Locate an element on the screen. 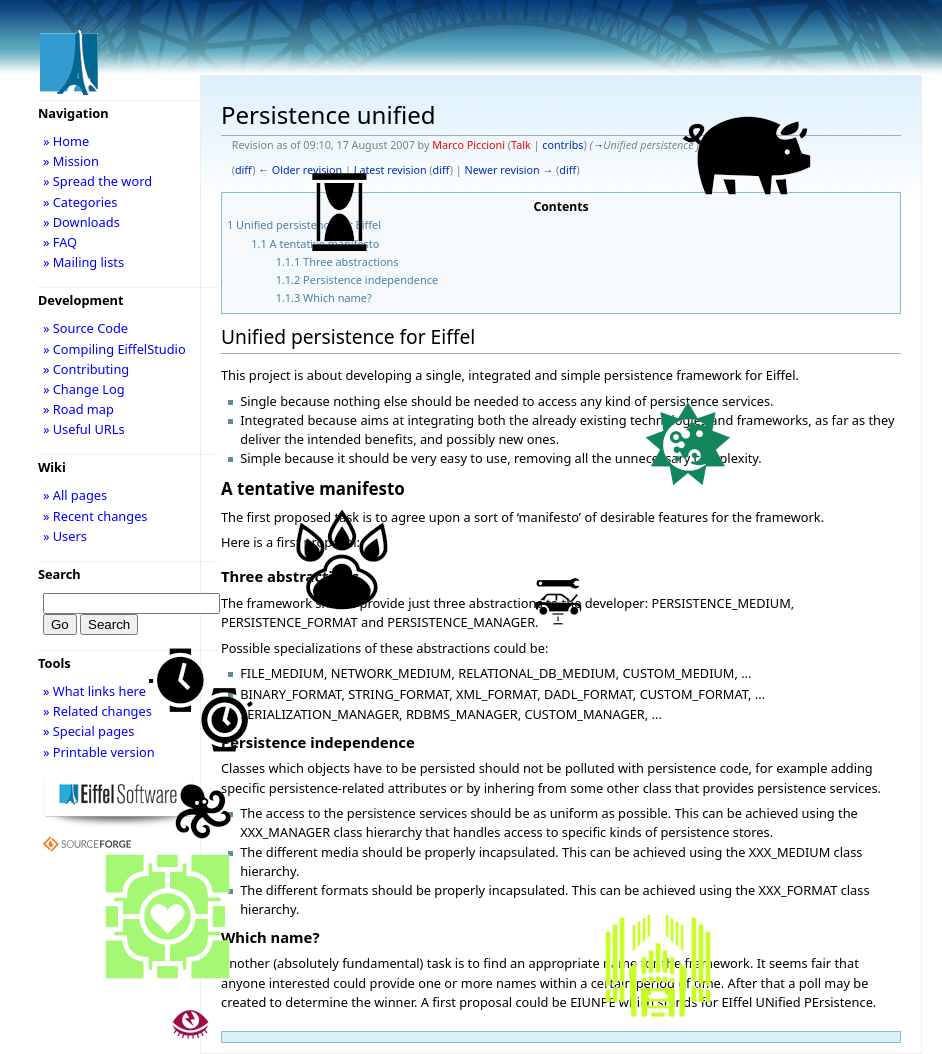 This screenshot has height=1054, width=942. represents solar or star-based abilities in a game is located at coordinates (687, 443).